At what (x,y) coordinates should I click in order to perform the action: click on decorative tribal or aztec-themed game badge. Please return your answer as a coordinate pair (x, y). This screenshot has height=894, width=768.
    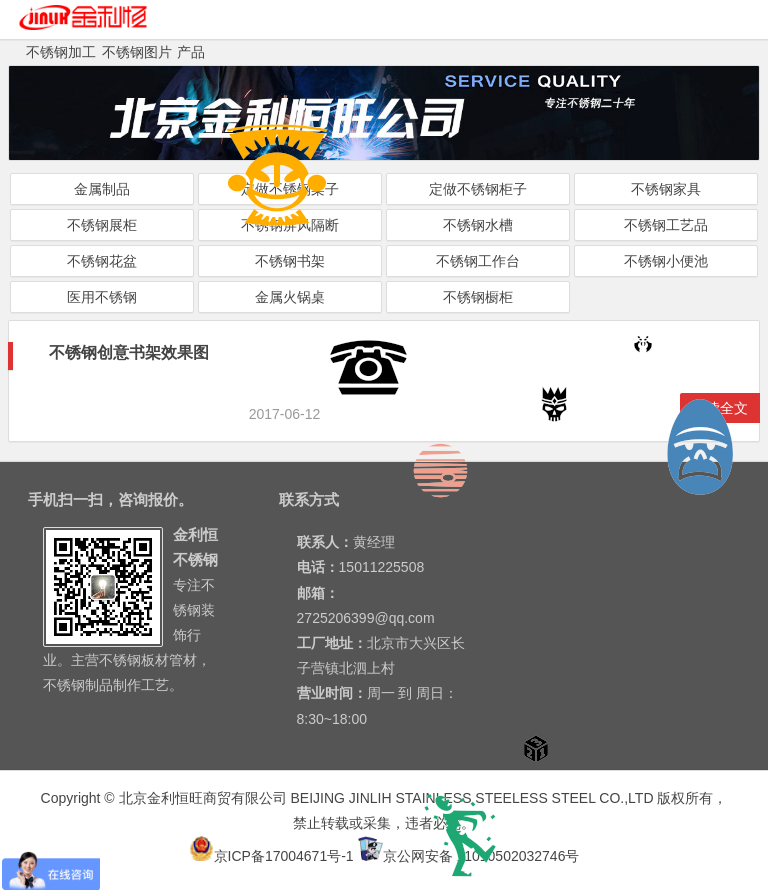
    Looking at the image, I should click on (277, 175).